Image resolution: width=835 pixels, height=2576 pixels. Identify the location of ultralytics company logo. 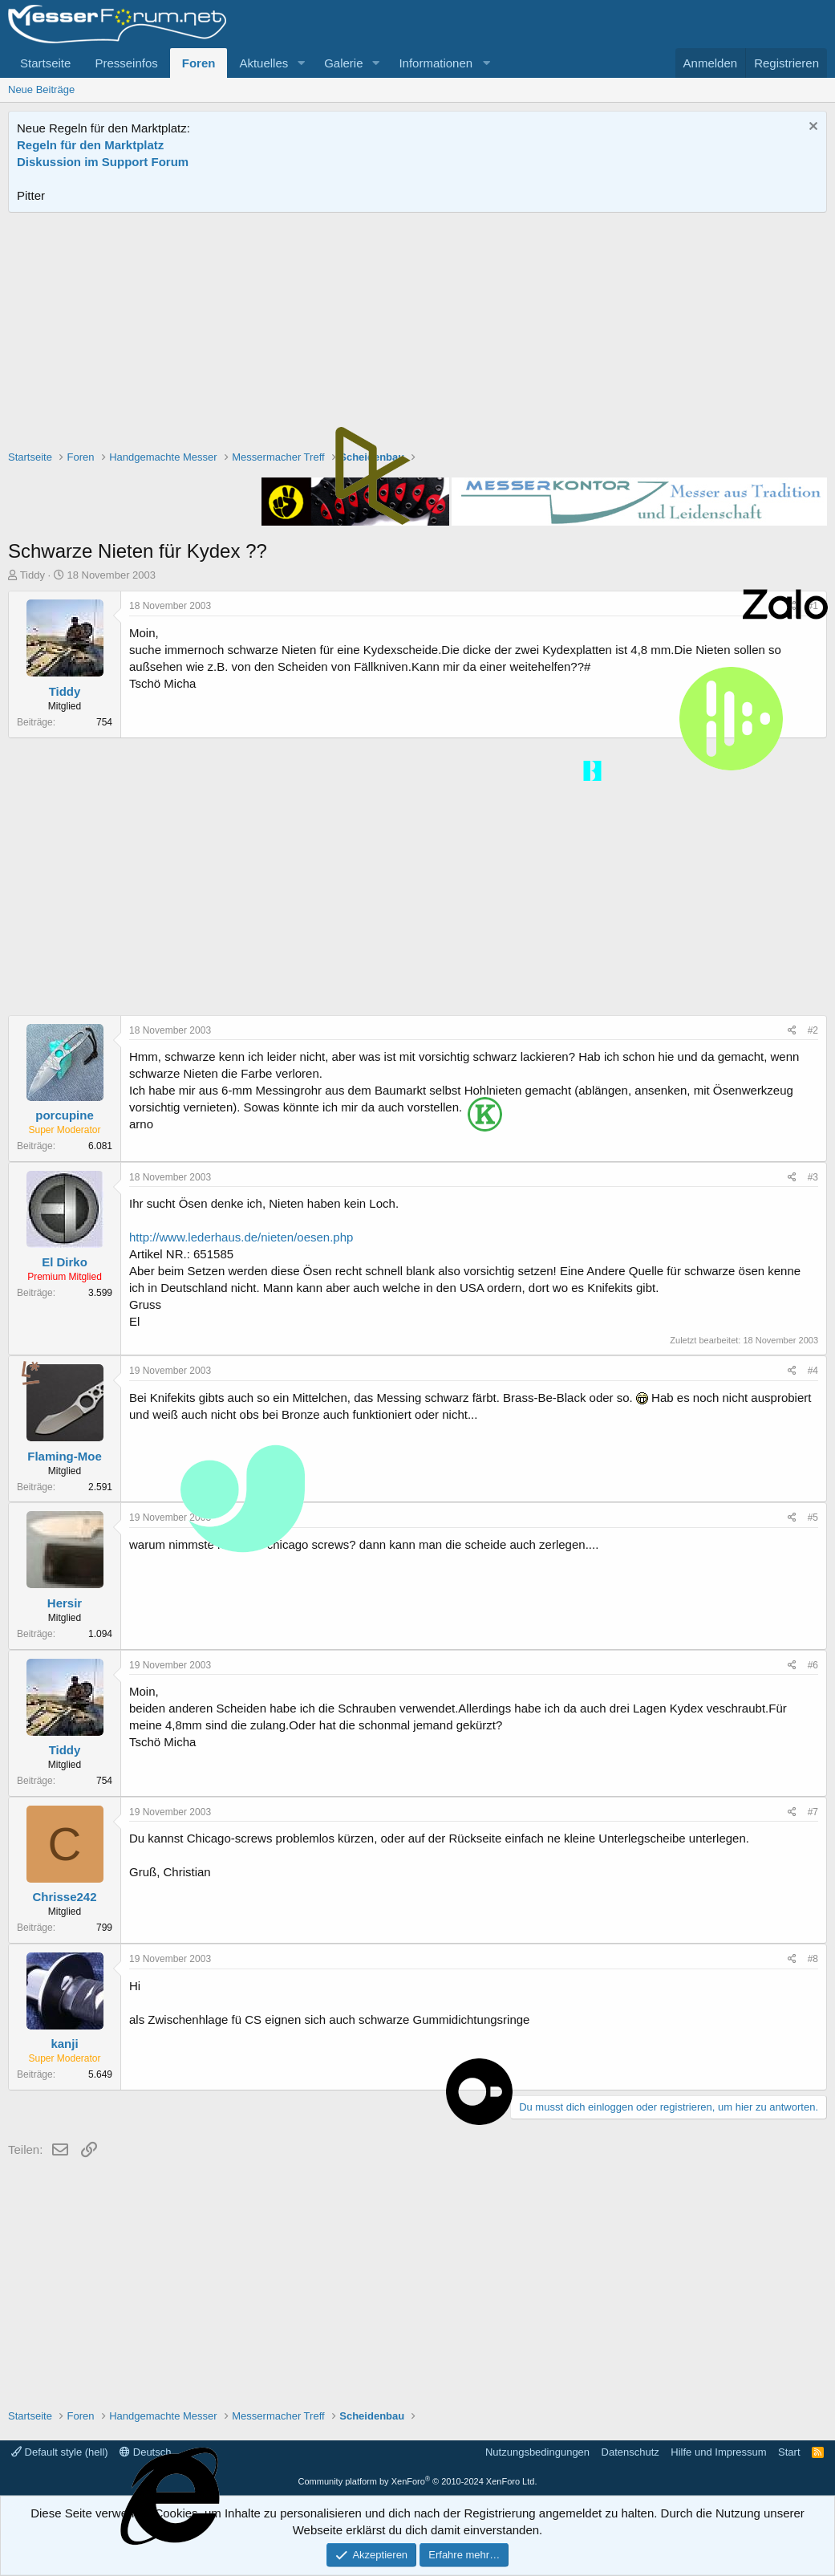
(242, 1498).